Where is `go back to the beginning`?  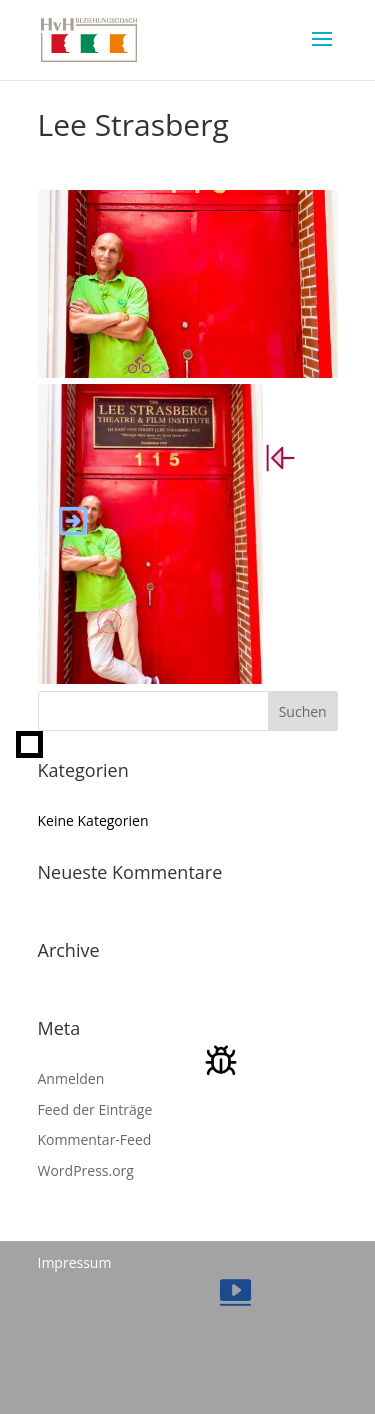 go back to the beginning is located at coordinates (280, 458).